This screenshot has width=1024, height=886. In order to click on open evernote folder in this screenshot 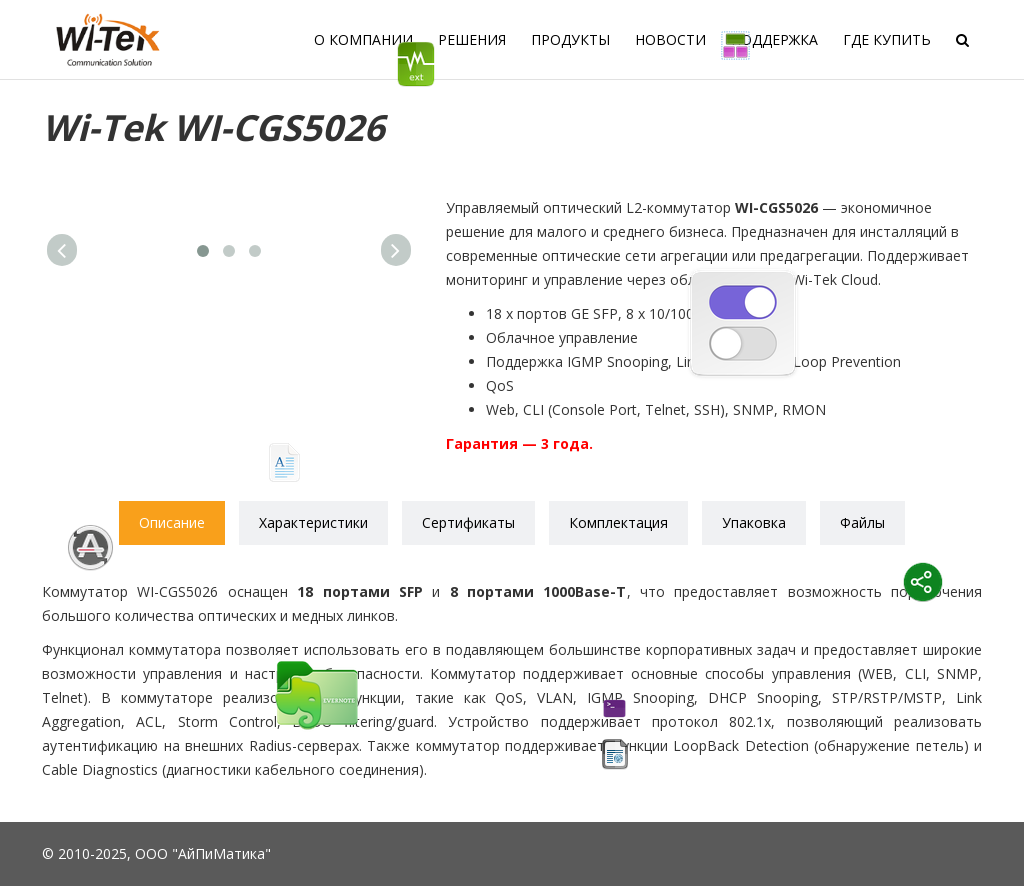, I will do `click(317, 695)`.